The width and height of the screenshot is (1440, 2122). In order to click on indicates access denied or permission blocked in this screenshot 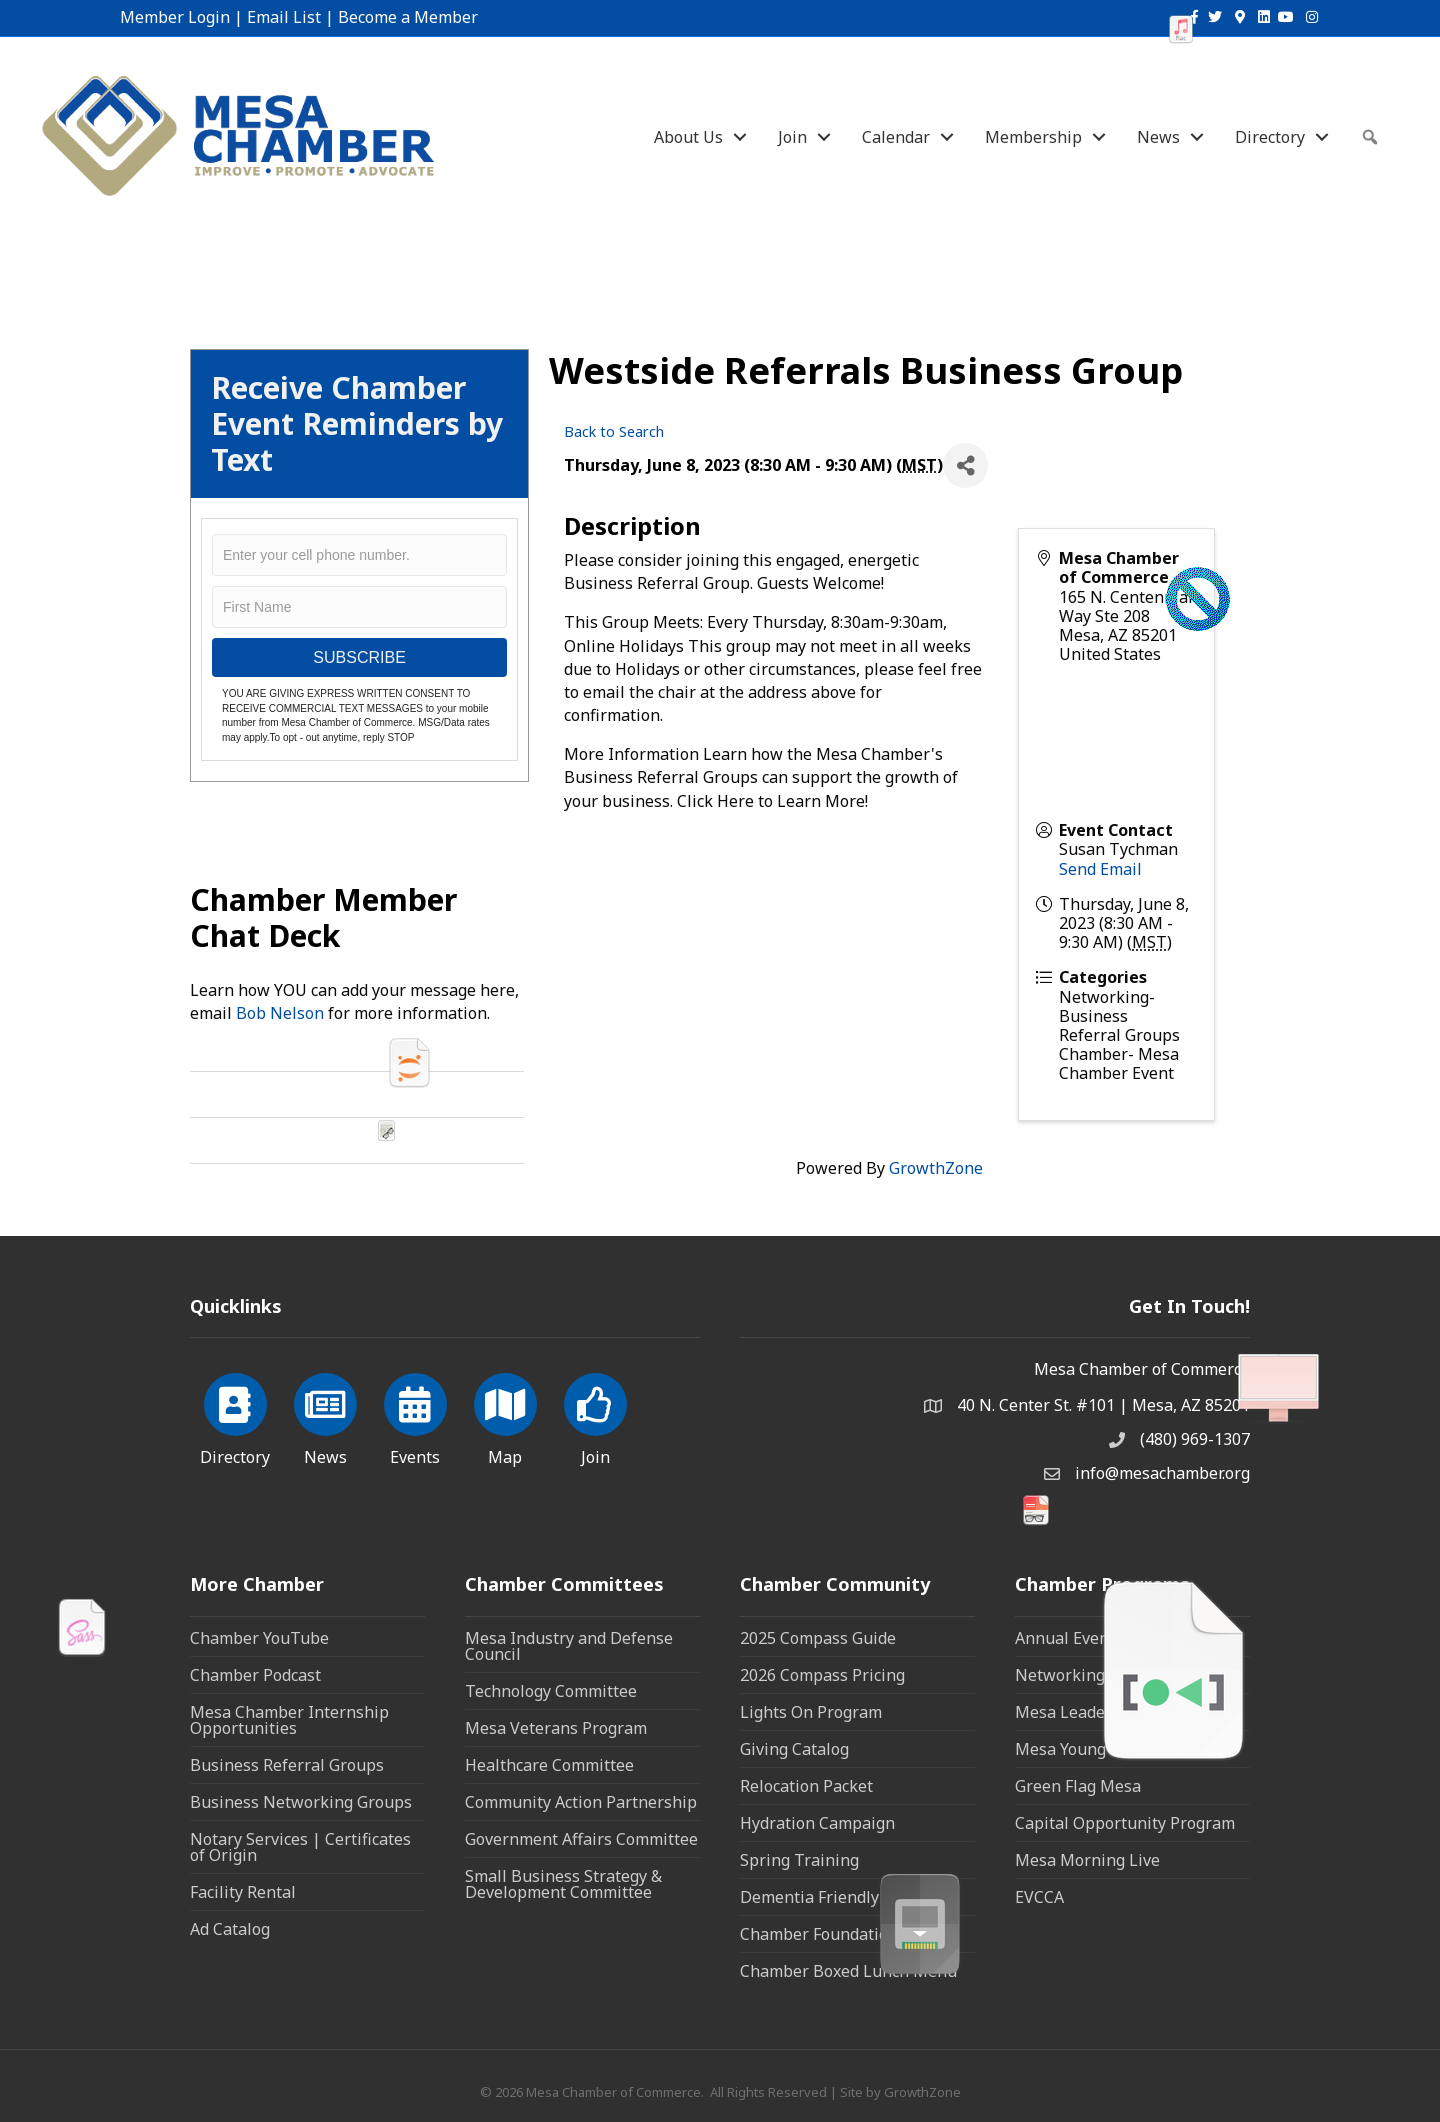, I will do `click(1198, 599)`.